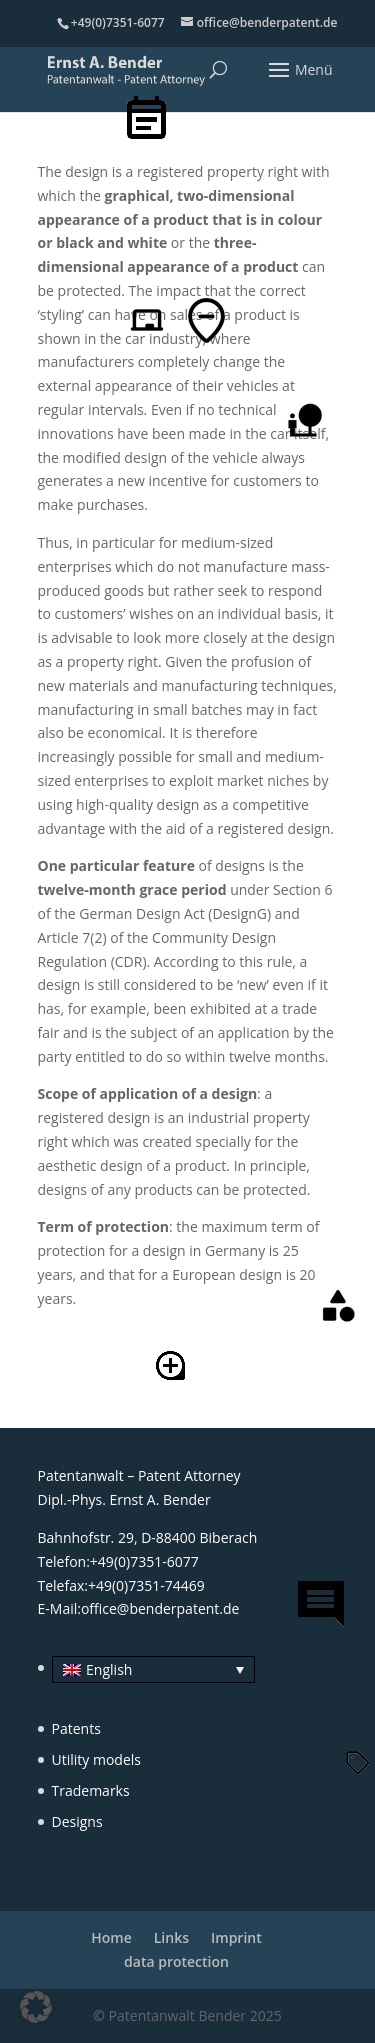 The image size is (375, 2043). I want to click on zoom in on image, so click(170, 1365).